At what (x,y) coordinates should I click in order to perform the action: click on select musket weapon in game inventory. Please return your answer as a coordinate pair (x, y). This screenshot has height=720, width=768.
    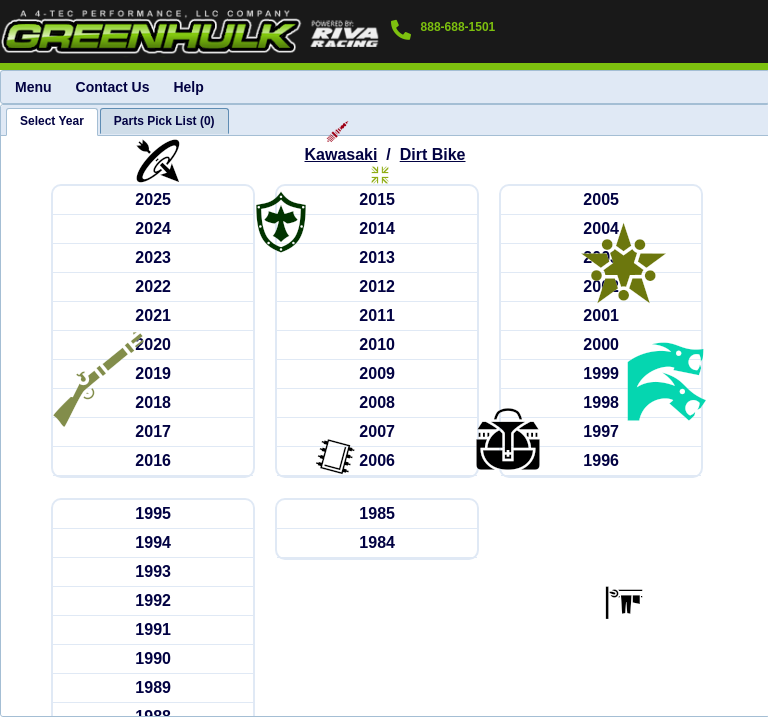
    Looking at the image, I should click on (98, 379).